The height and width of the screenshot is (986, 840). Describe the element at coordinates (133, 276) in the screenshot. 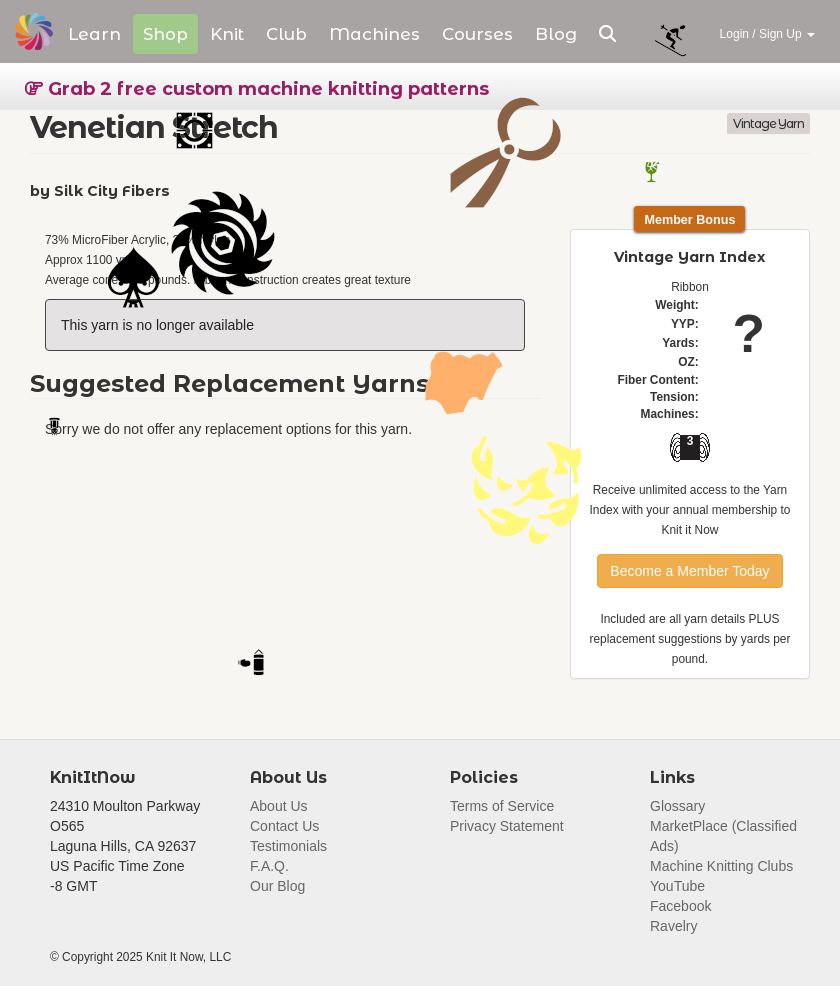

I see `indicates death or game over in a card game` at that location.